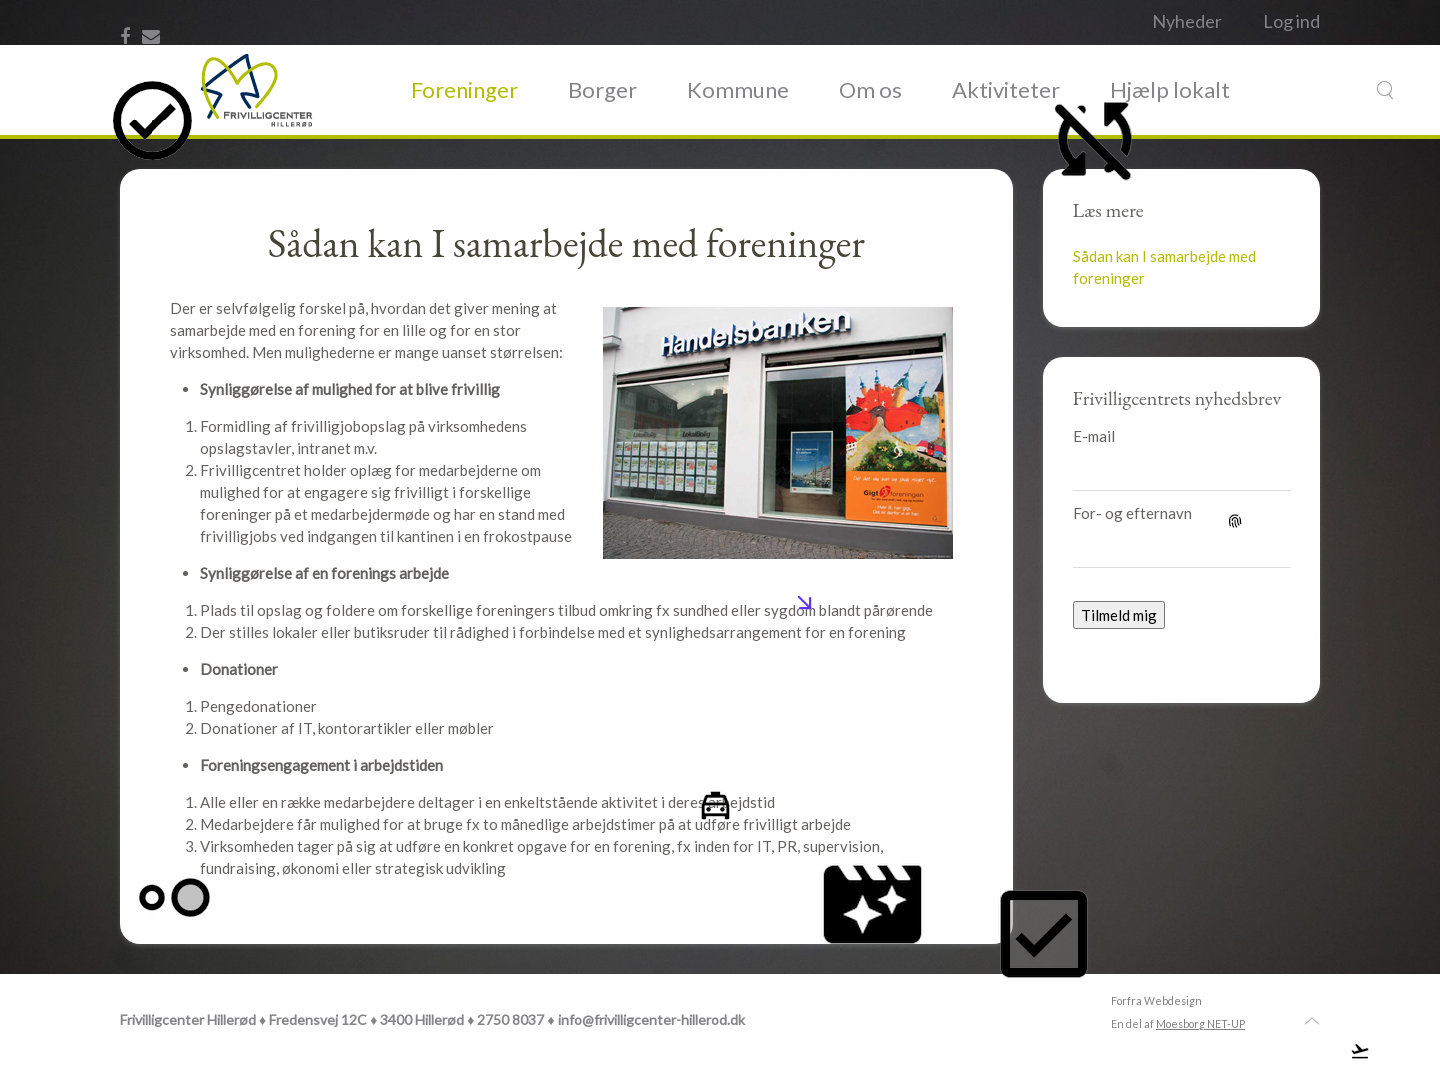  I want to click on view flight departure information, so click(1360, 1051).